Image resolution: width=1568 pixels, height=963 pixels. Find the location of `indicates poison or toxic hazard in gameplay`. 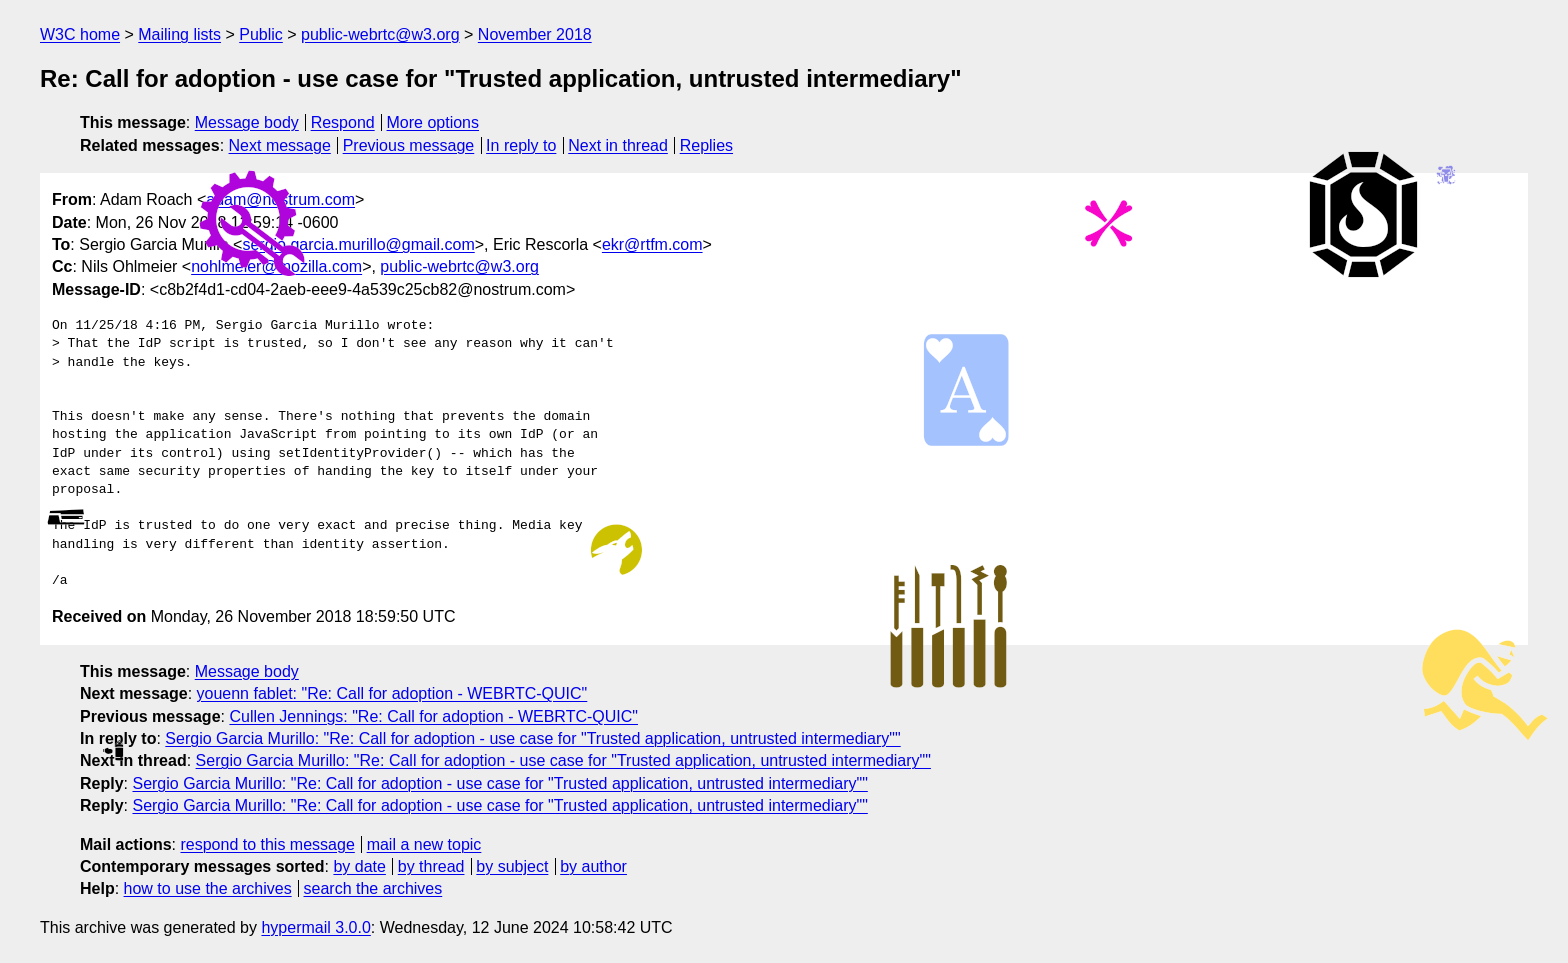

indicates poison or toxic hazard in gameplay is located at coordinates (1446, 175).